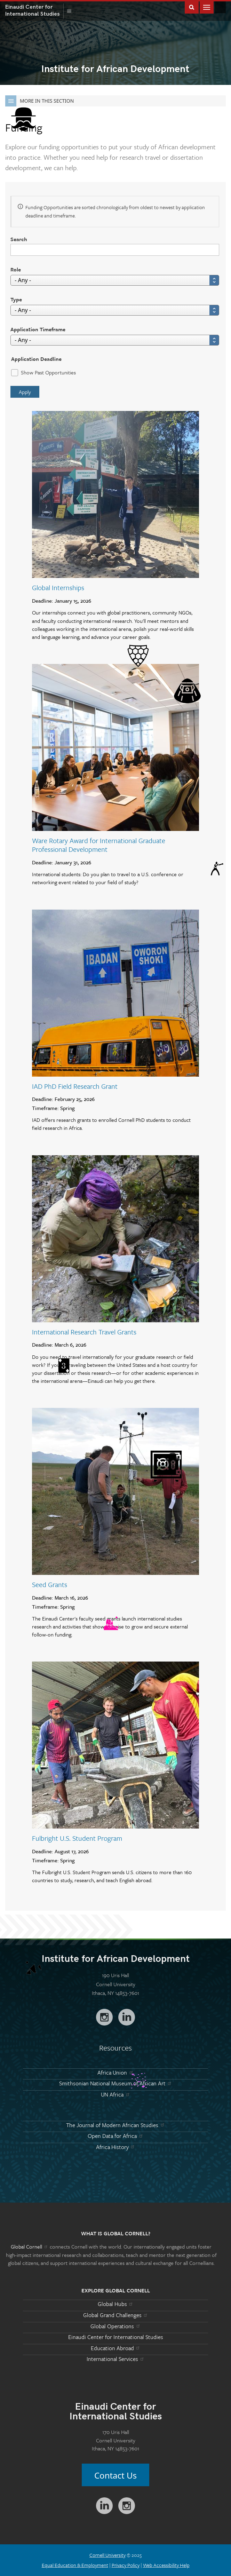 The height and width of the screenshot is (2576, 231). I want to click on access secure storage or vault, so click(166, 1466).